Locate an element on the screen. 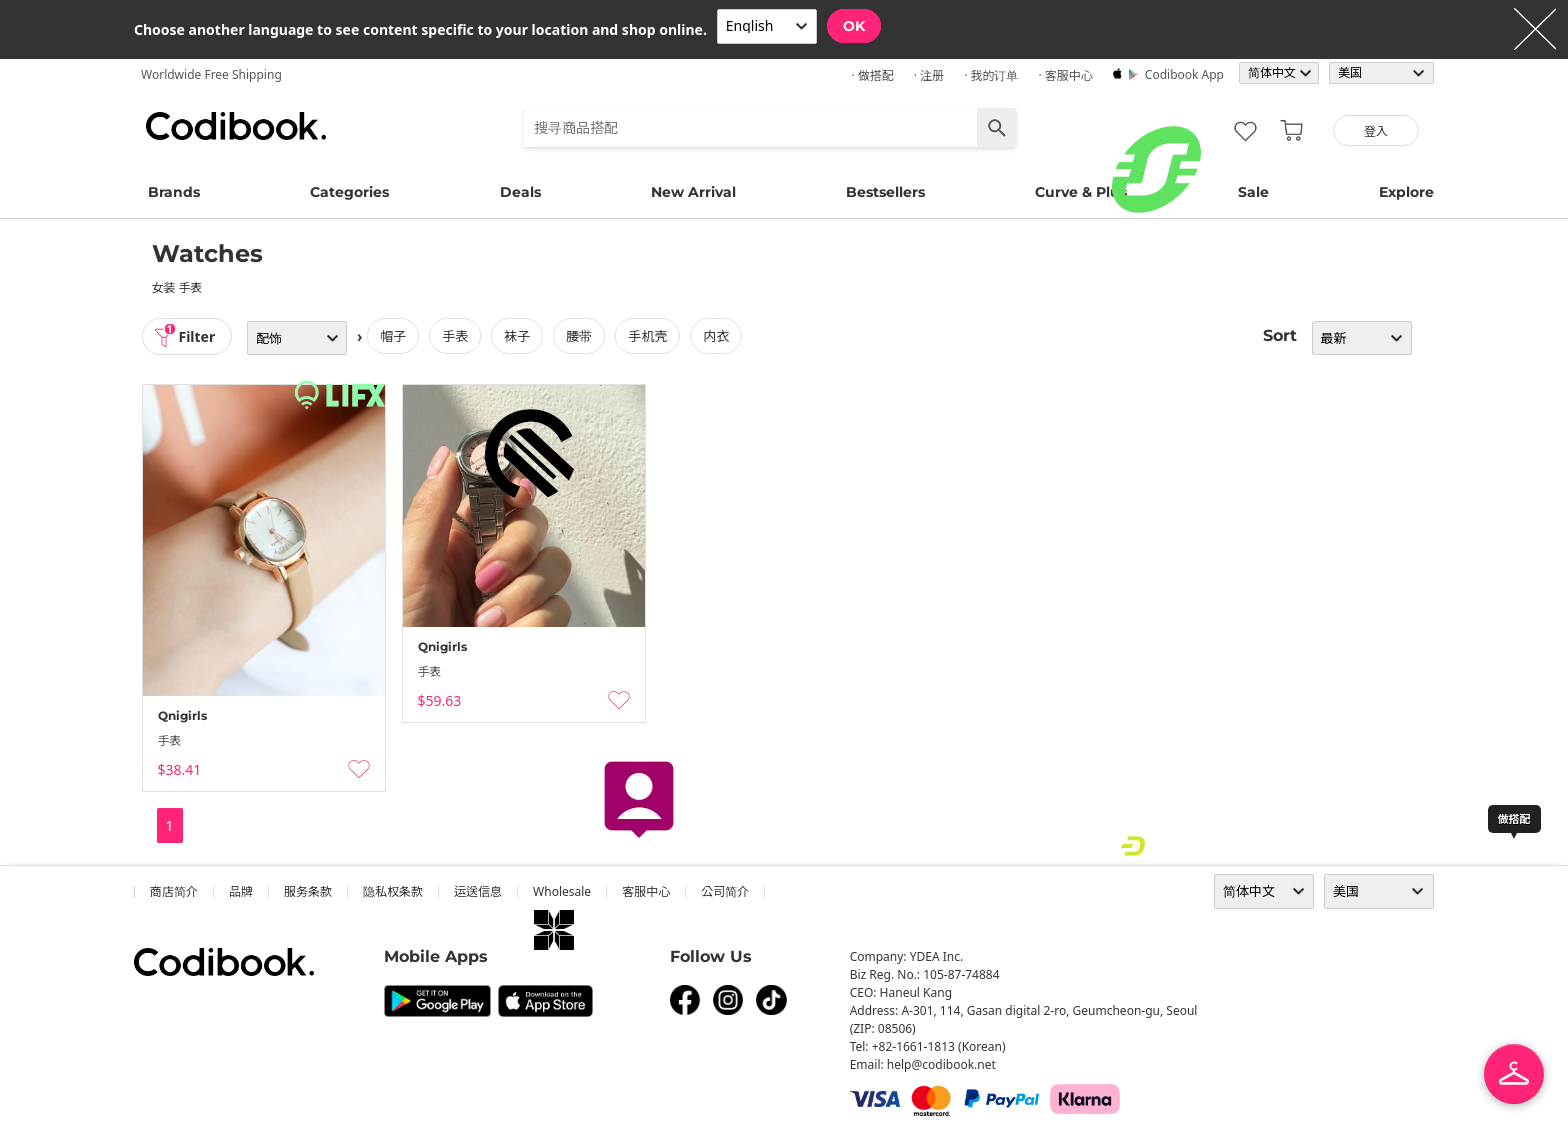  Schneider Electric company logo is located at coordinates (1156, 169).